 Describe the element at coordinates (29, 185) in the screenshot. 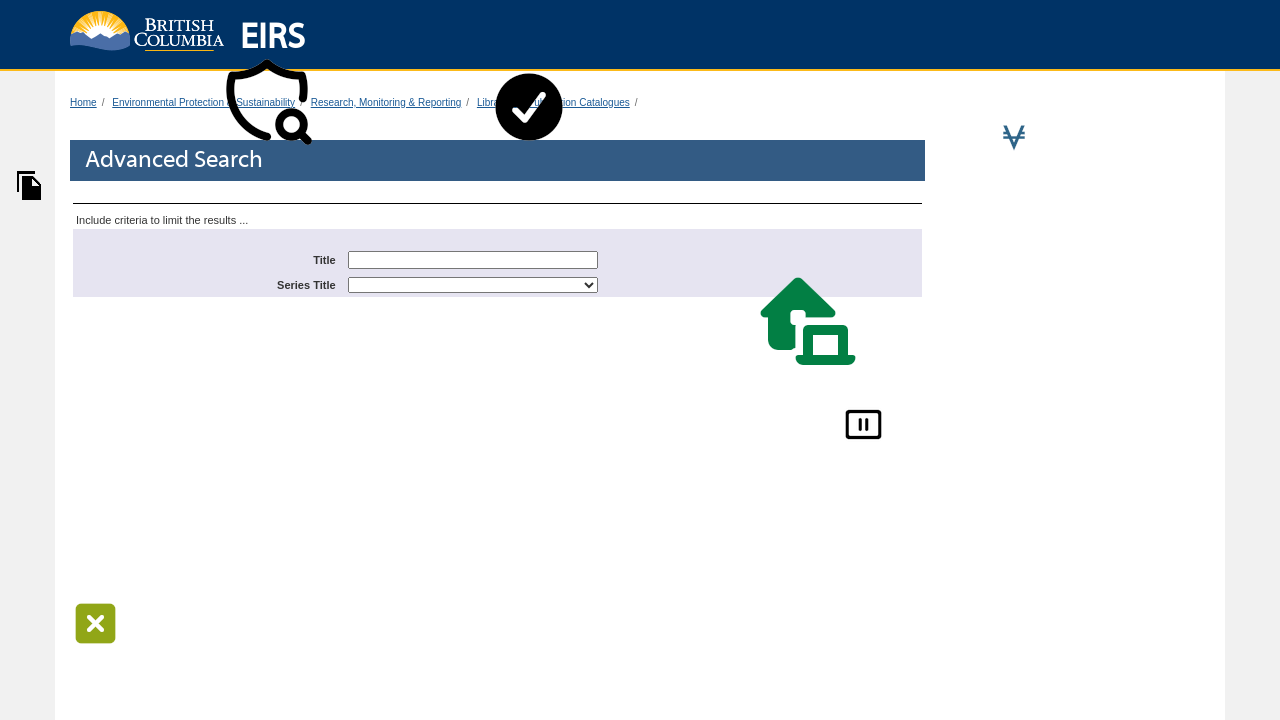

I see `copy file to clipboard` at that location.